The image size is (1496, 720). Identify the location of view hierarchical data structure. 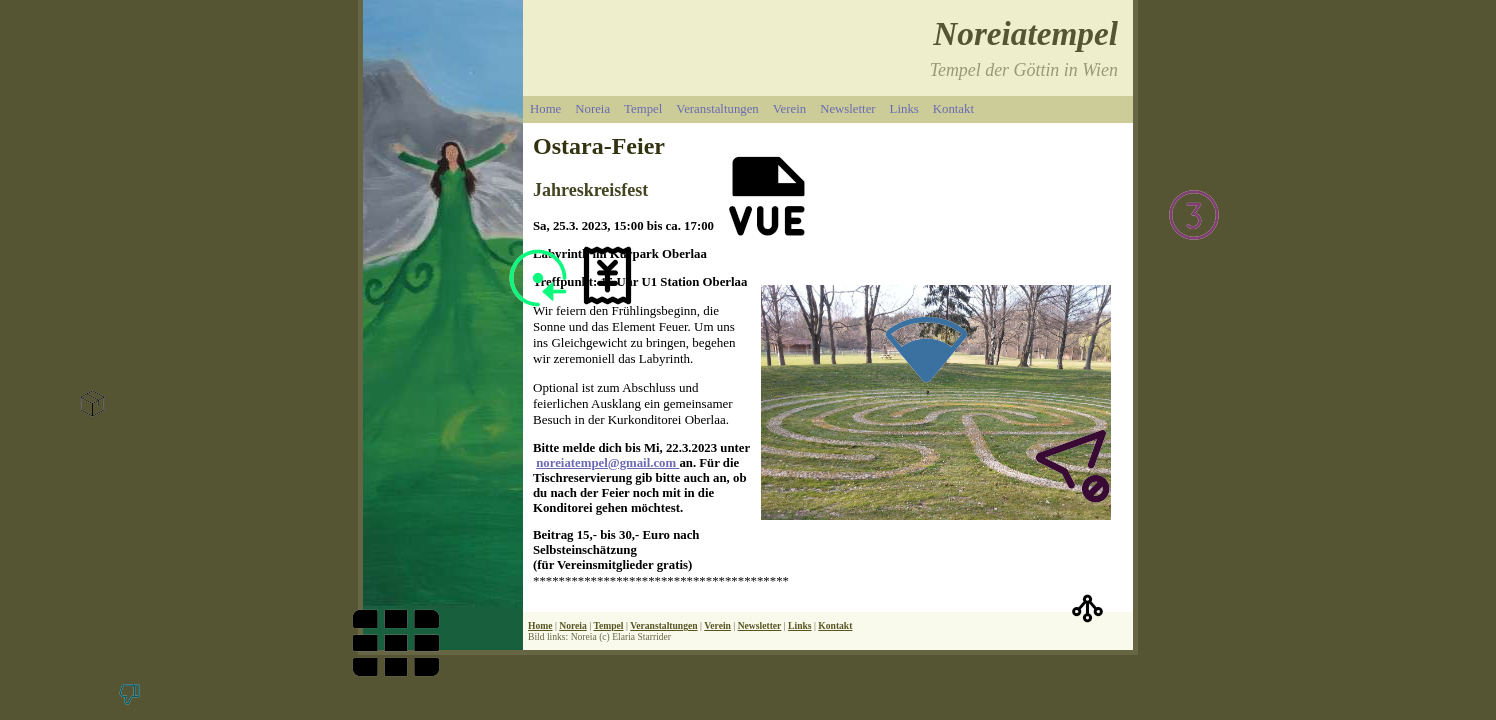
(1087, 608).